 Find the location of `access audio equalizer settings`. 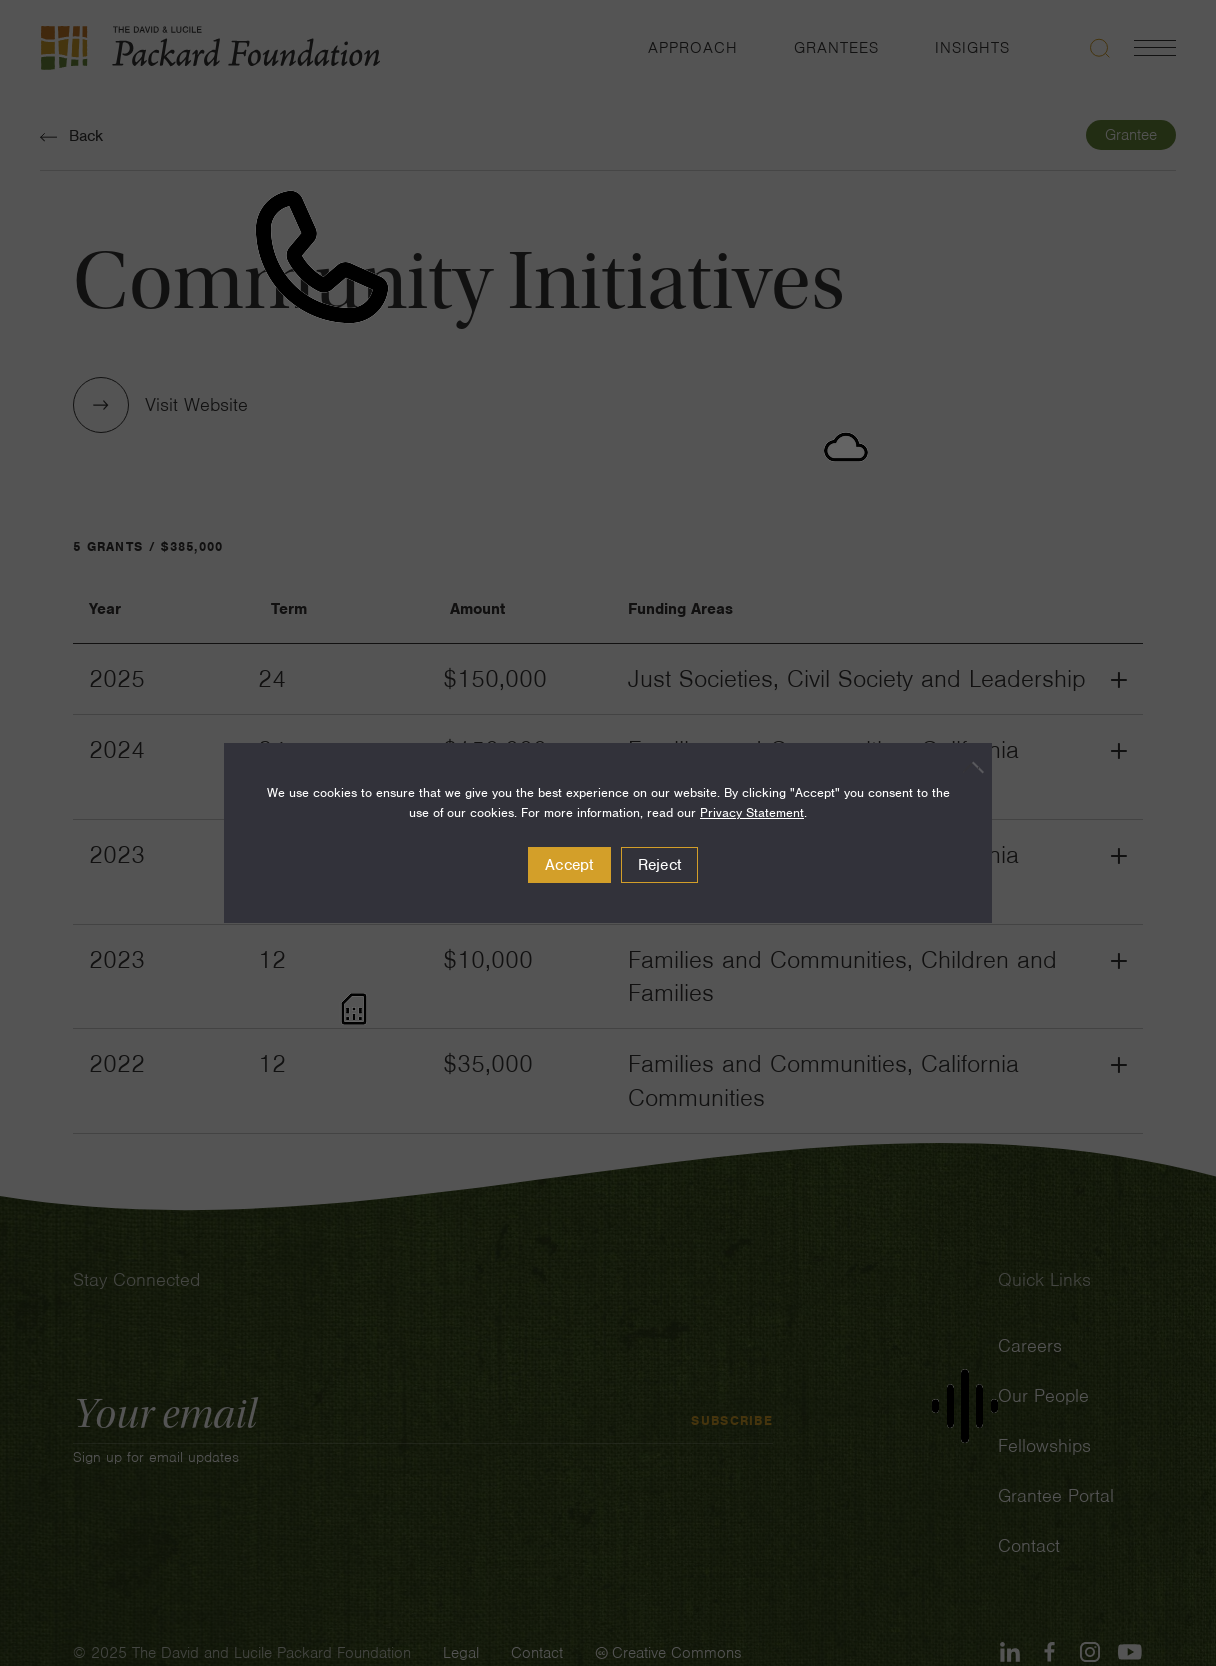

access audio equalizer settings is located at coordinates (965, 1406).